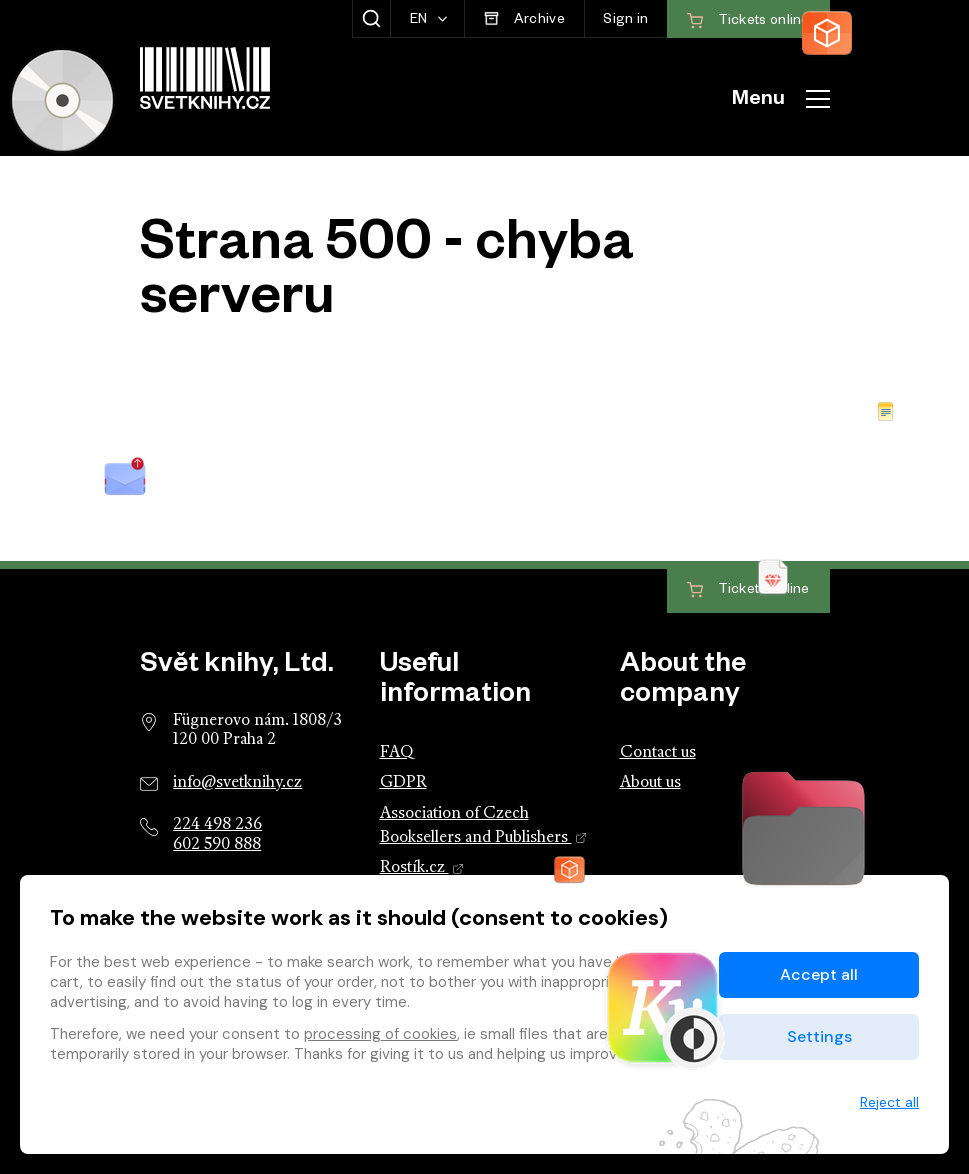  What do you see at coordinates (663, 1009) in the screenshot?
I see `open kvantum theme manager settings` at bounding box center [663, 1009].